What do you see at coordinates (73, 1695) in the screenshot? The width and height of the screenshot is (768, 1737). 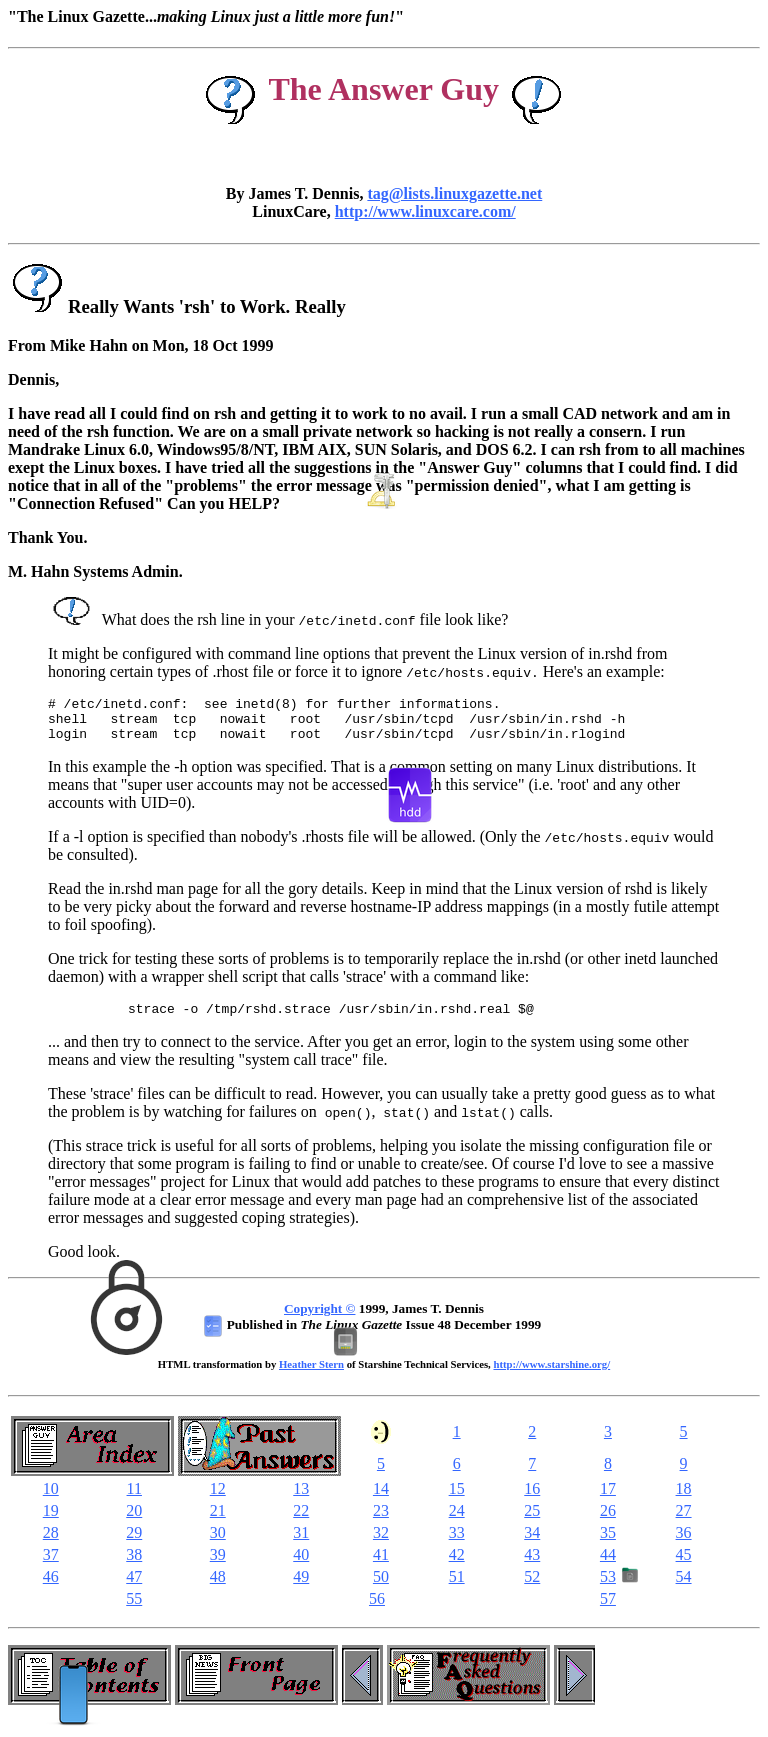 I see `iPhone 13 Pro device connected` at bounding box center [73, 1695].